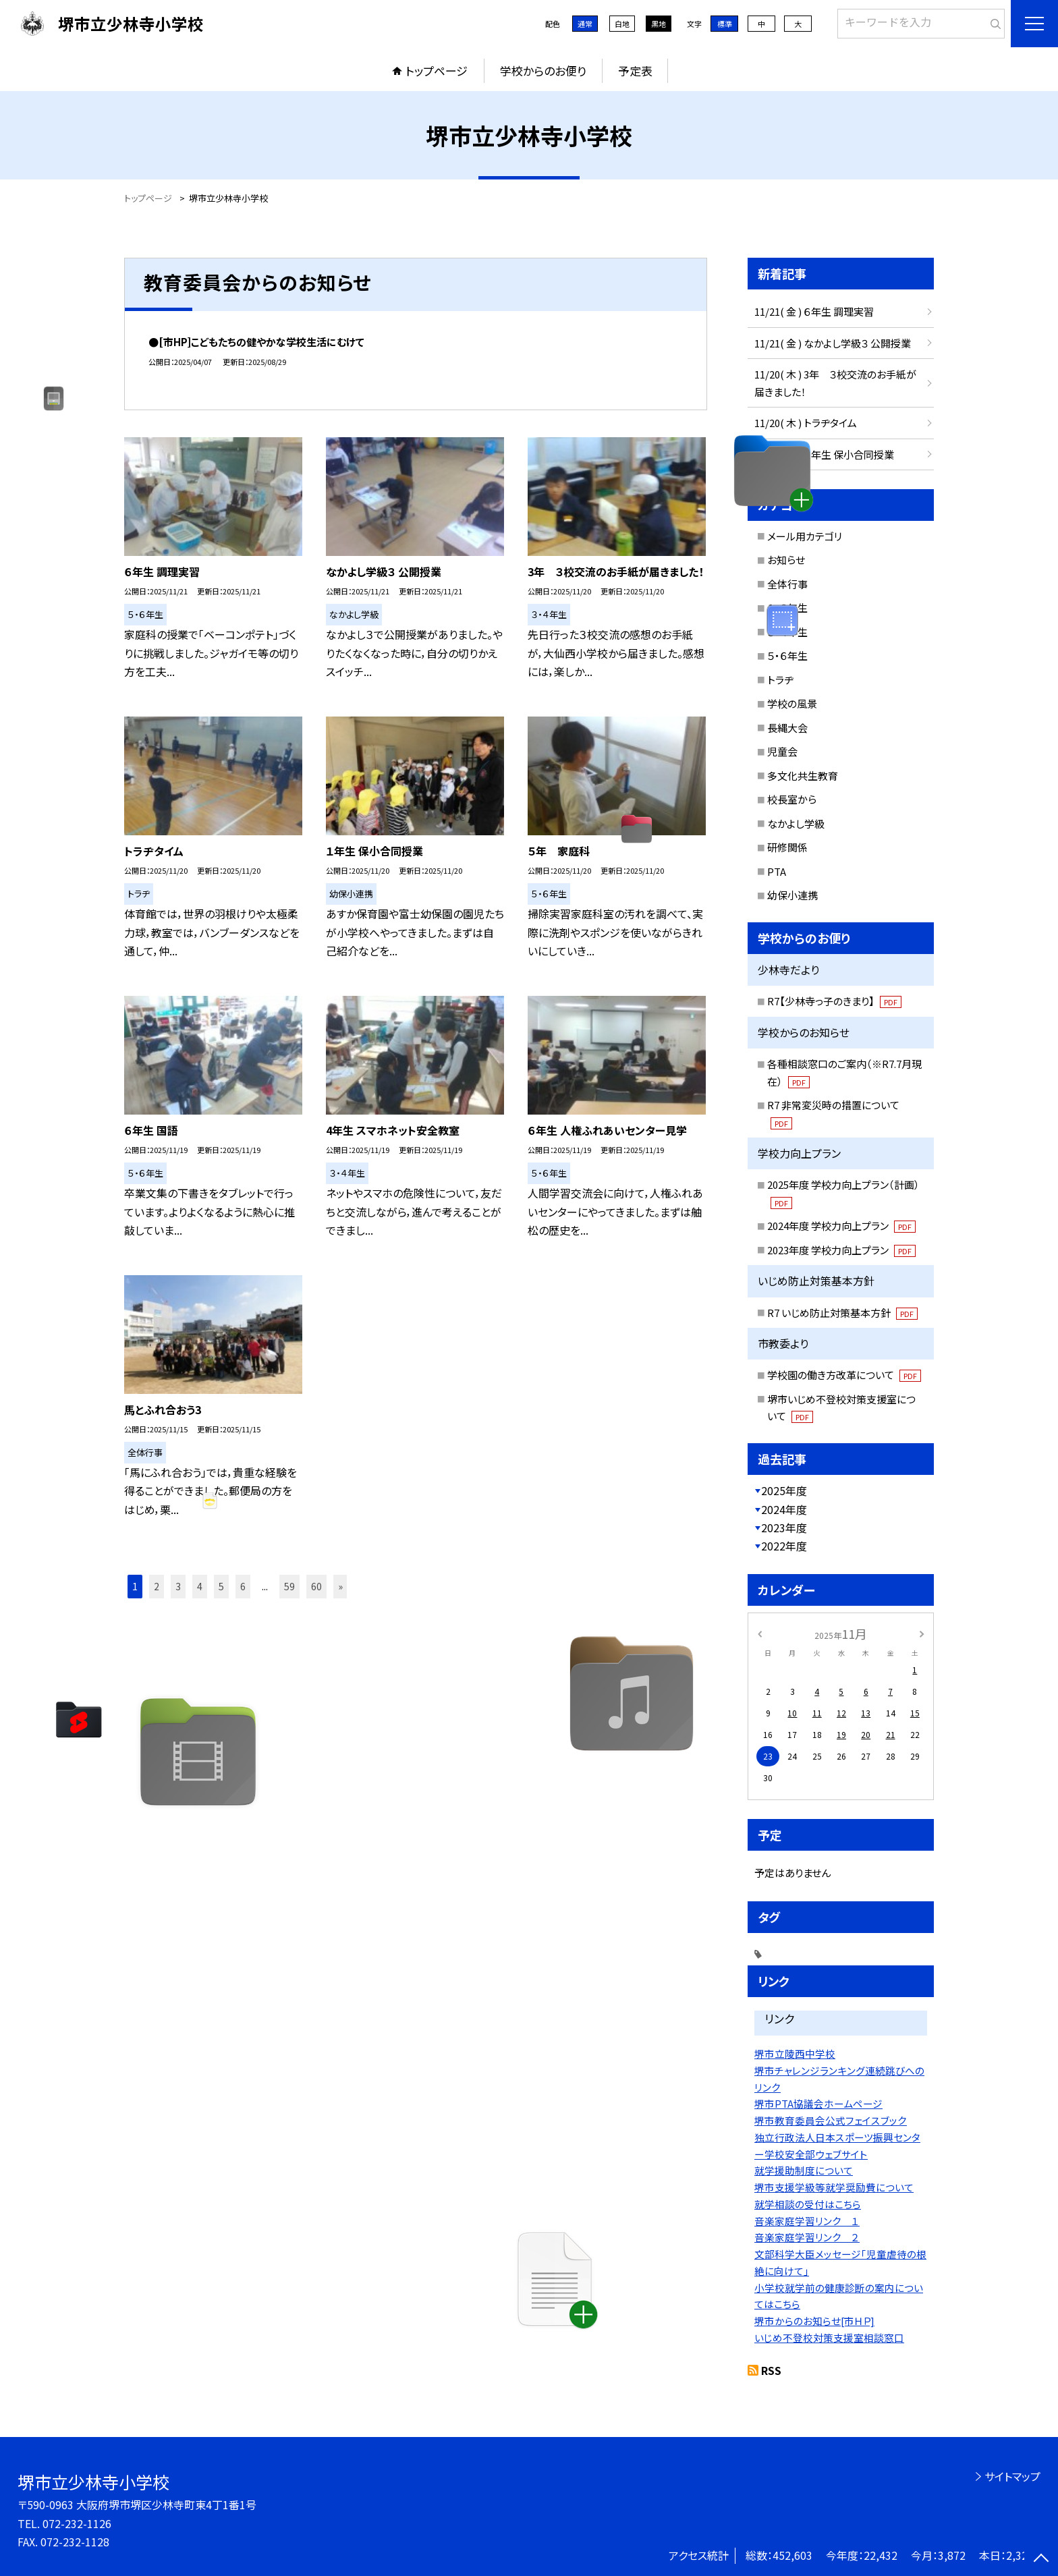 The width and height of the screenshot is (1058, 2576). I want to click on create a new folder, so click(772, 470).